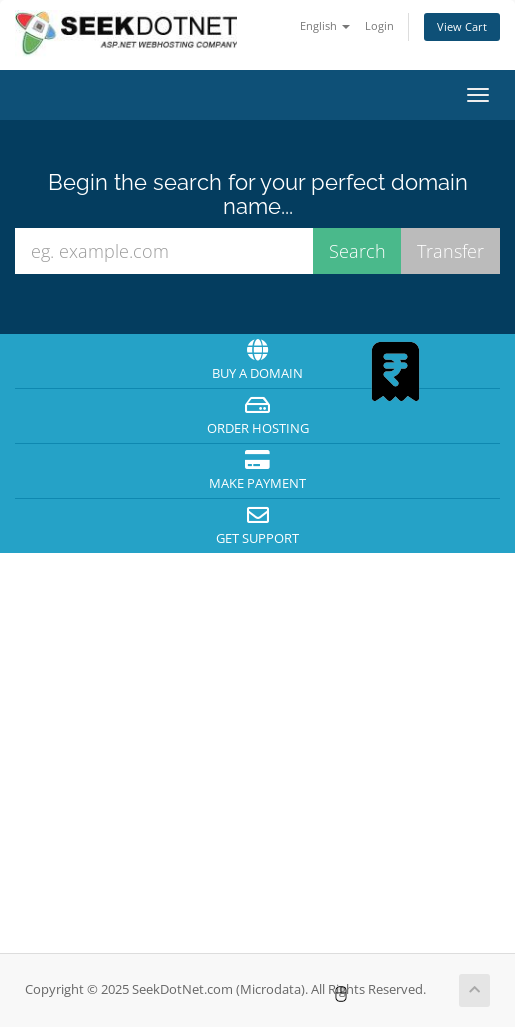  What do you see at coordinates (395, 371) in the screenshot?
I see `view payment receipt in rupees` at bounding box center [395, 371].